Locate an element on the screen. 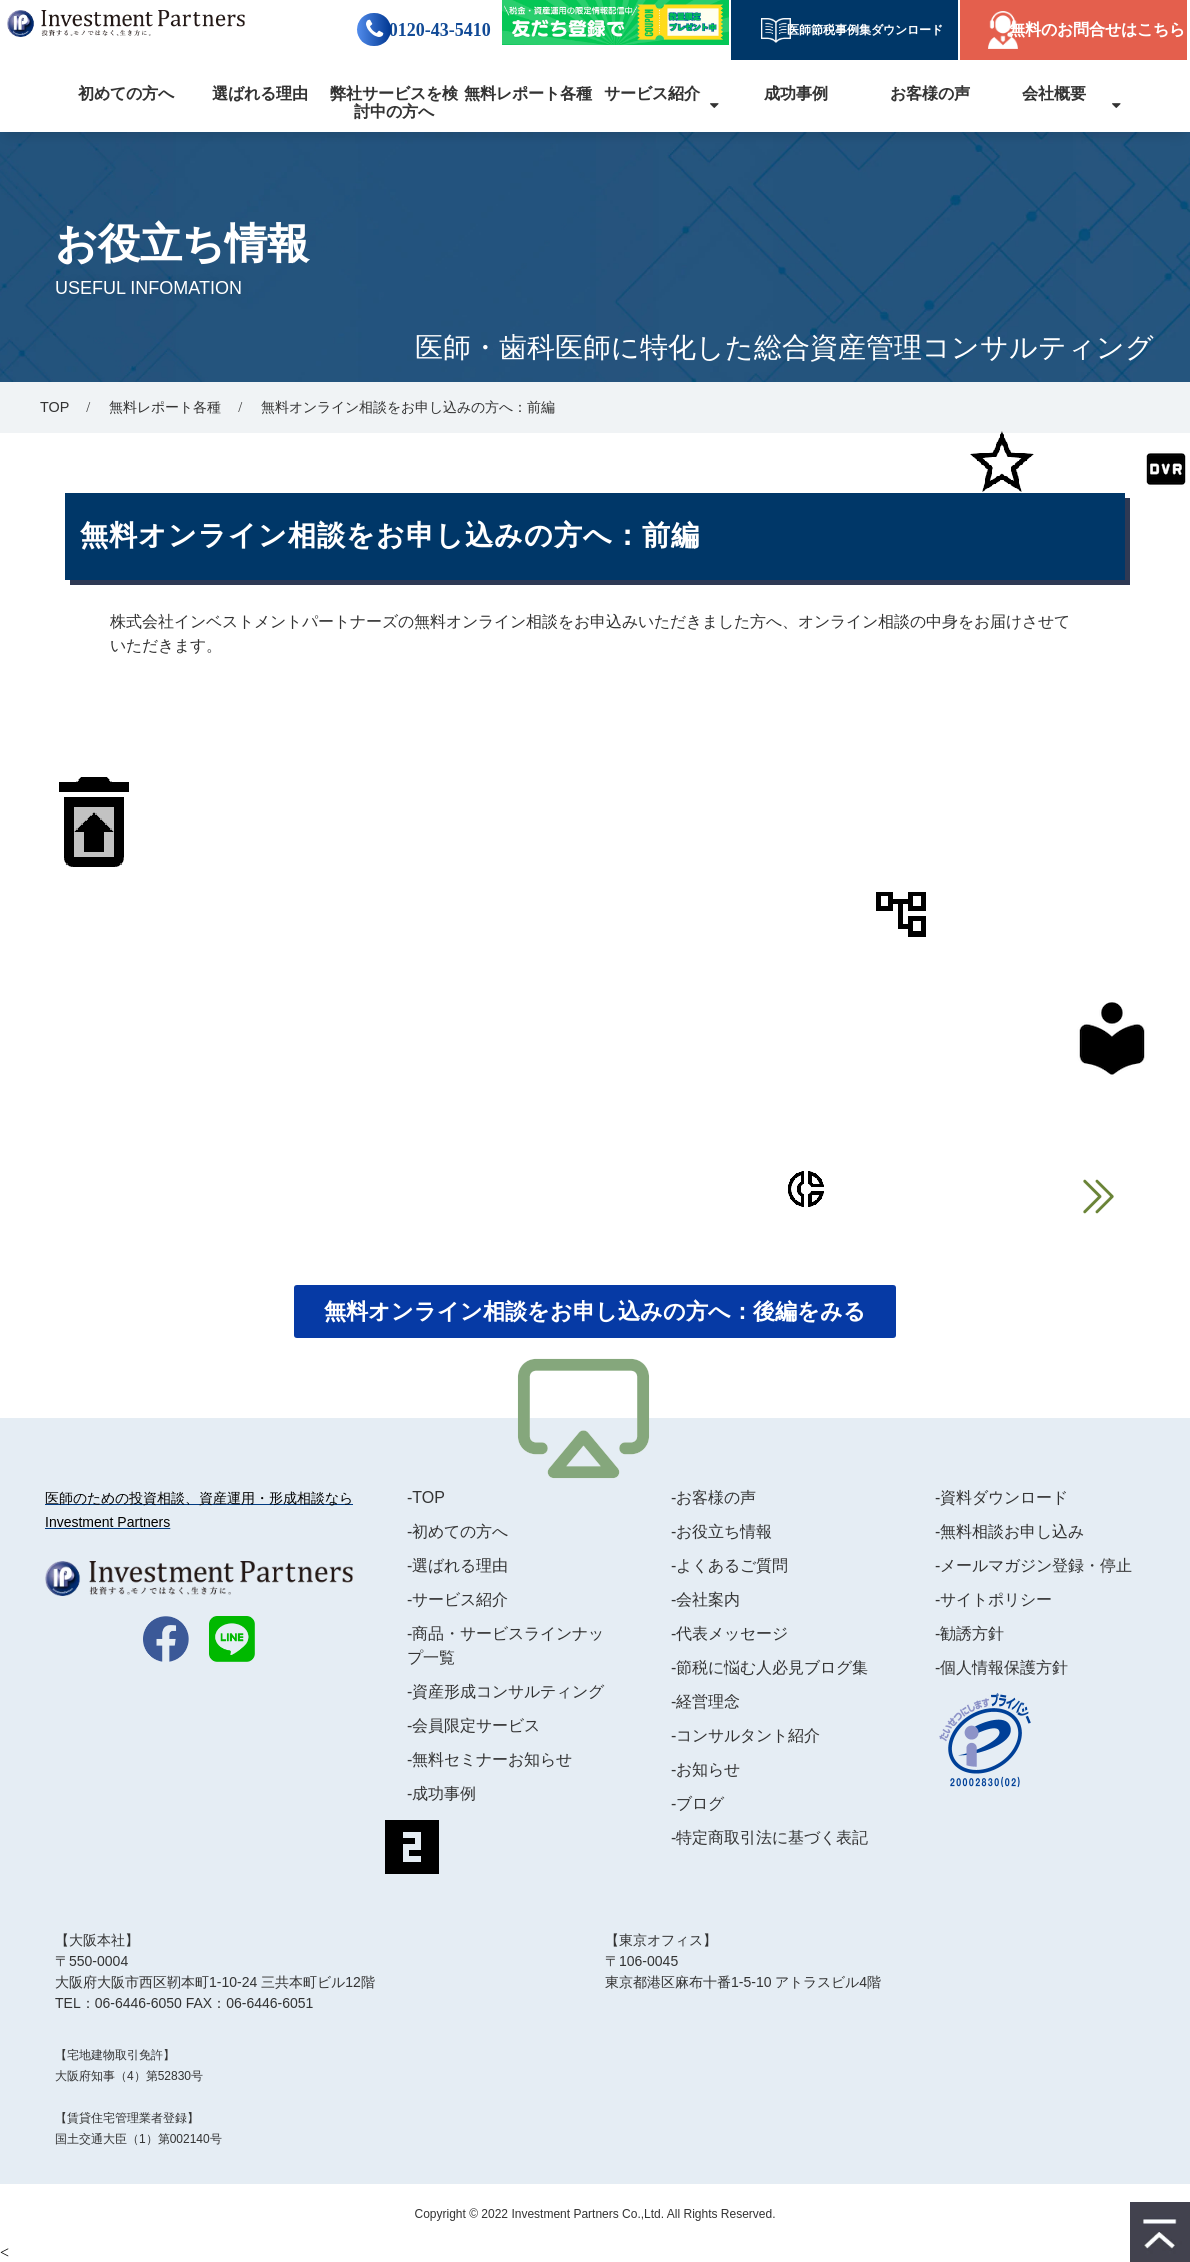 This screenshot has height=2262, width=1190. access local library services is located at coordinates (1112, 1038).